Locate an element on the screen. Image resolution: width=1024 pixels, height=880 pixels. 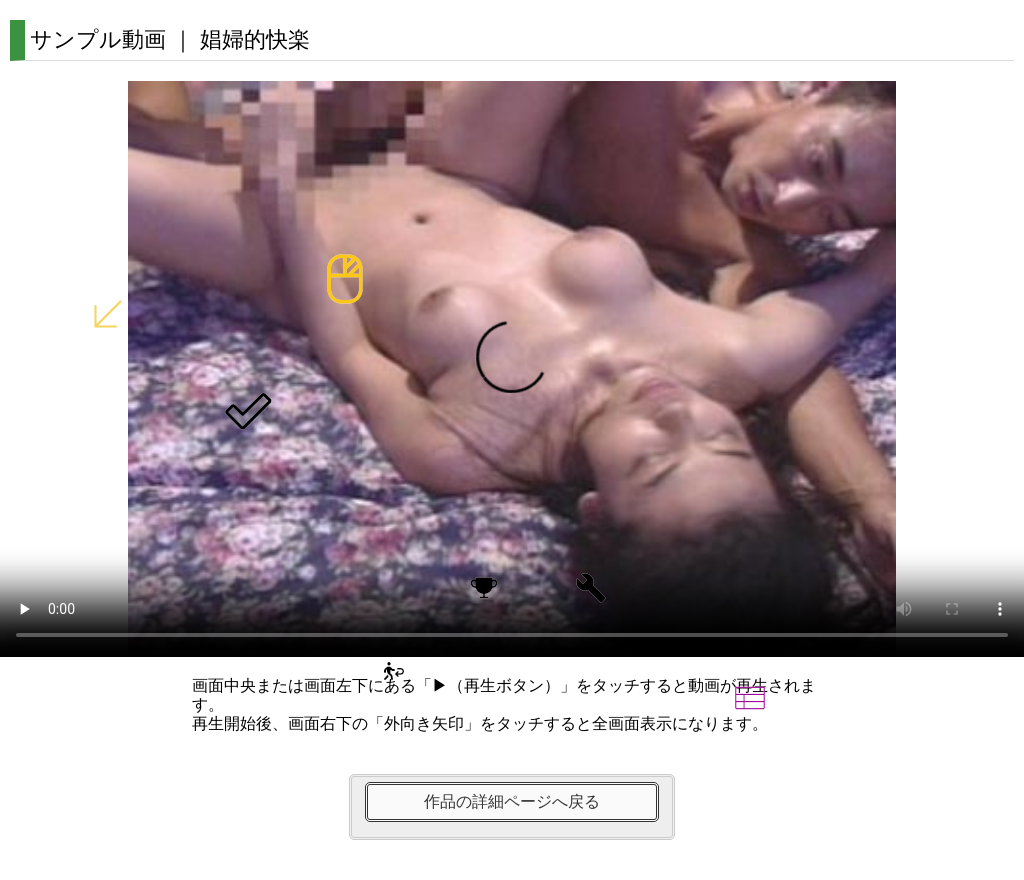
return to starting point of walking route is located at coordinates (394, 671).